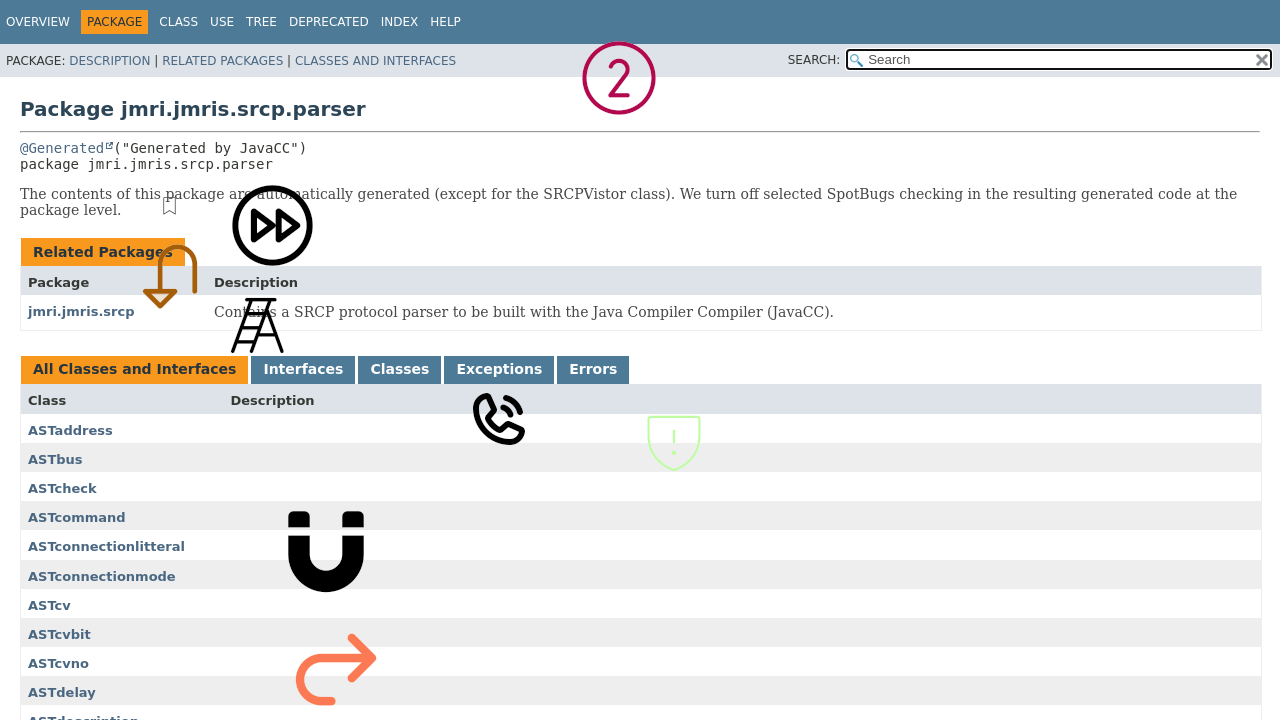  Describe the element at coordinates (674, 440) in the screenshot. I see `security warning or alert detected` at that location.